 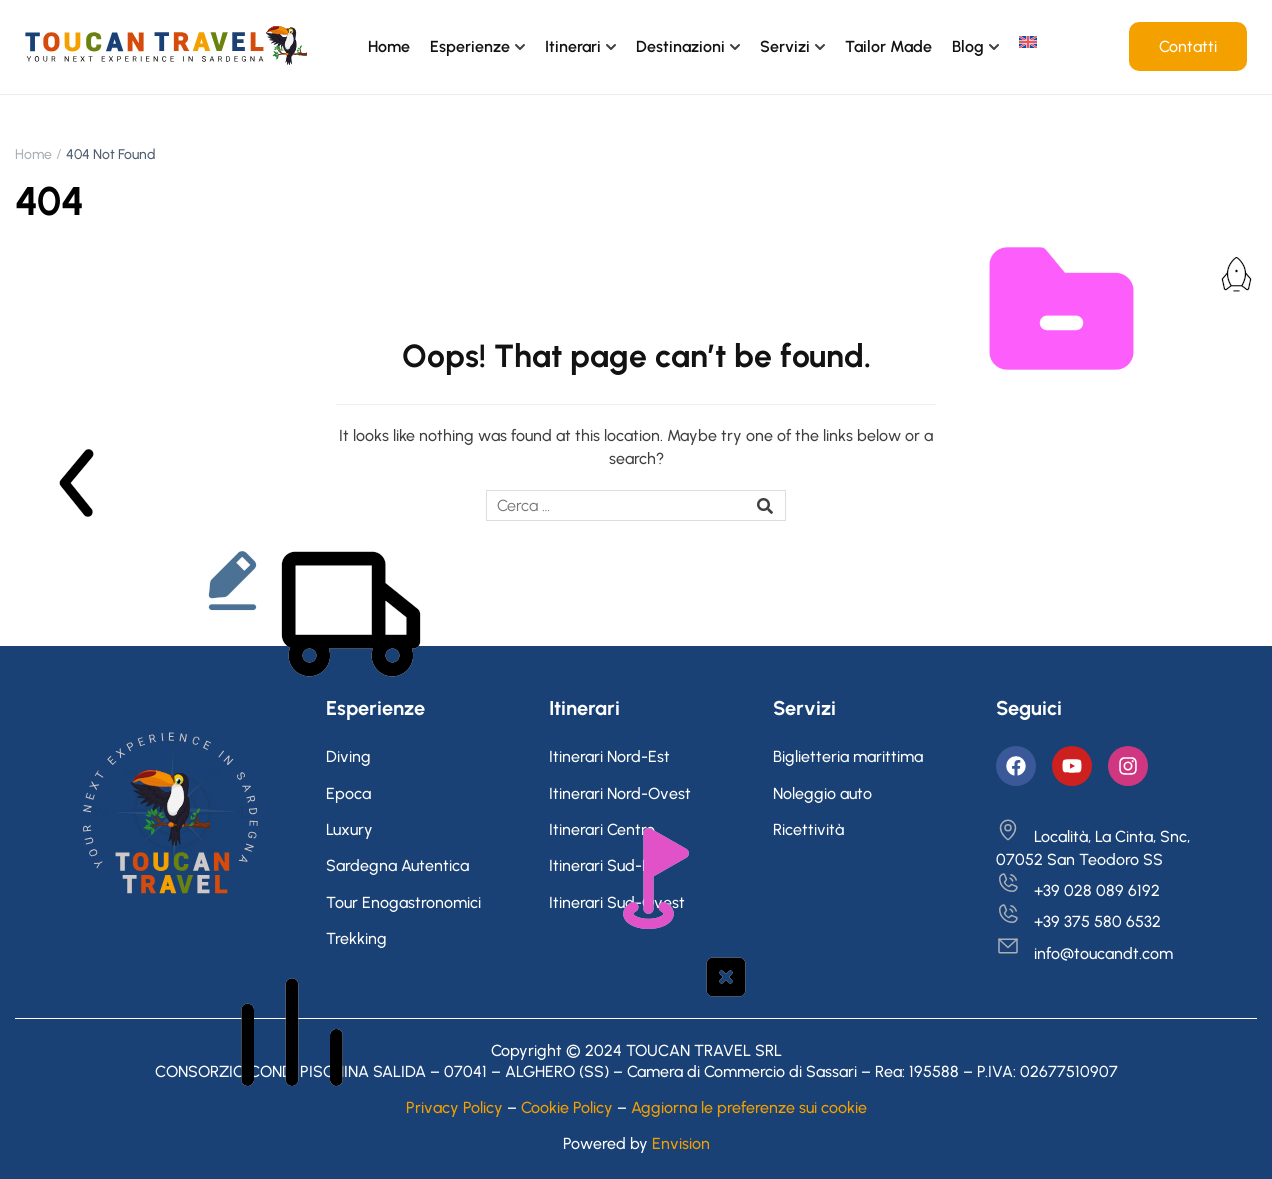 What do you see at coordinates (1236, 275) in the screenshot?
I see `launch or deploy an application` at bounding box center [1236, 275].